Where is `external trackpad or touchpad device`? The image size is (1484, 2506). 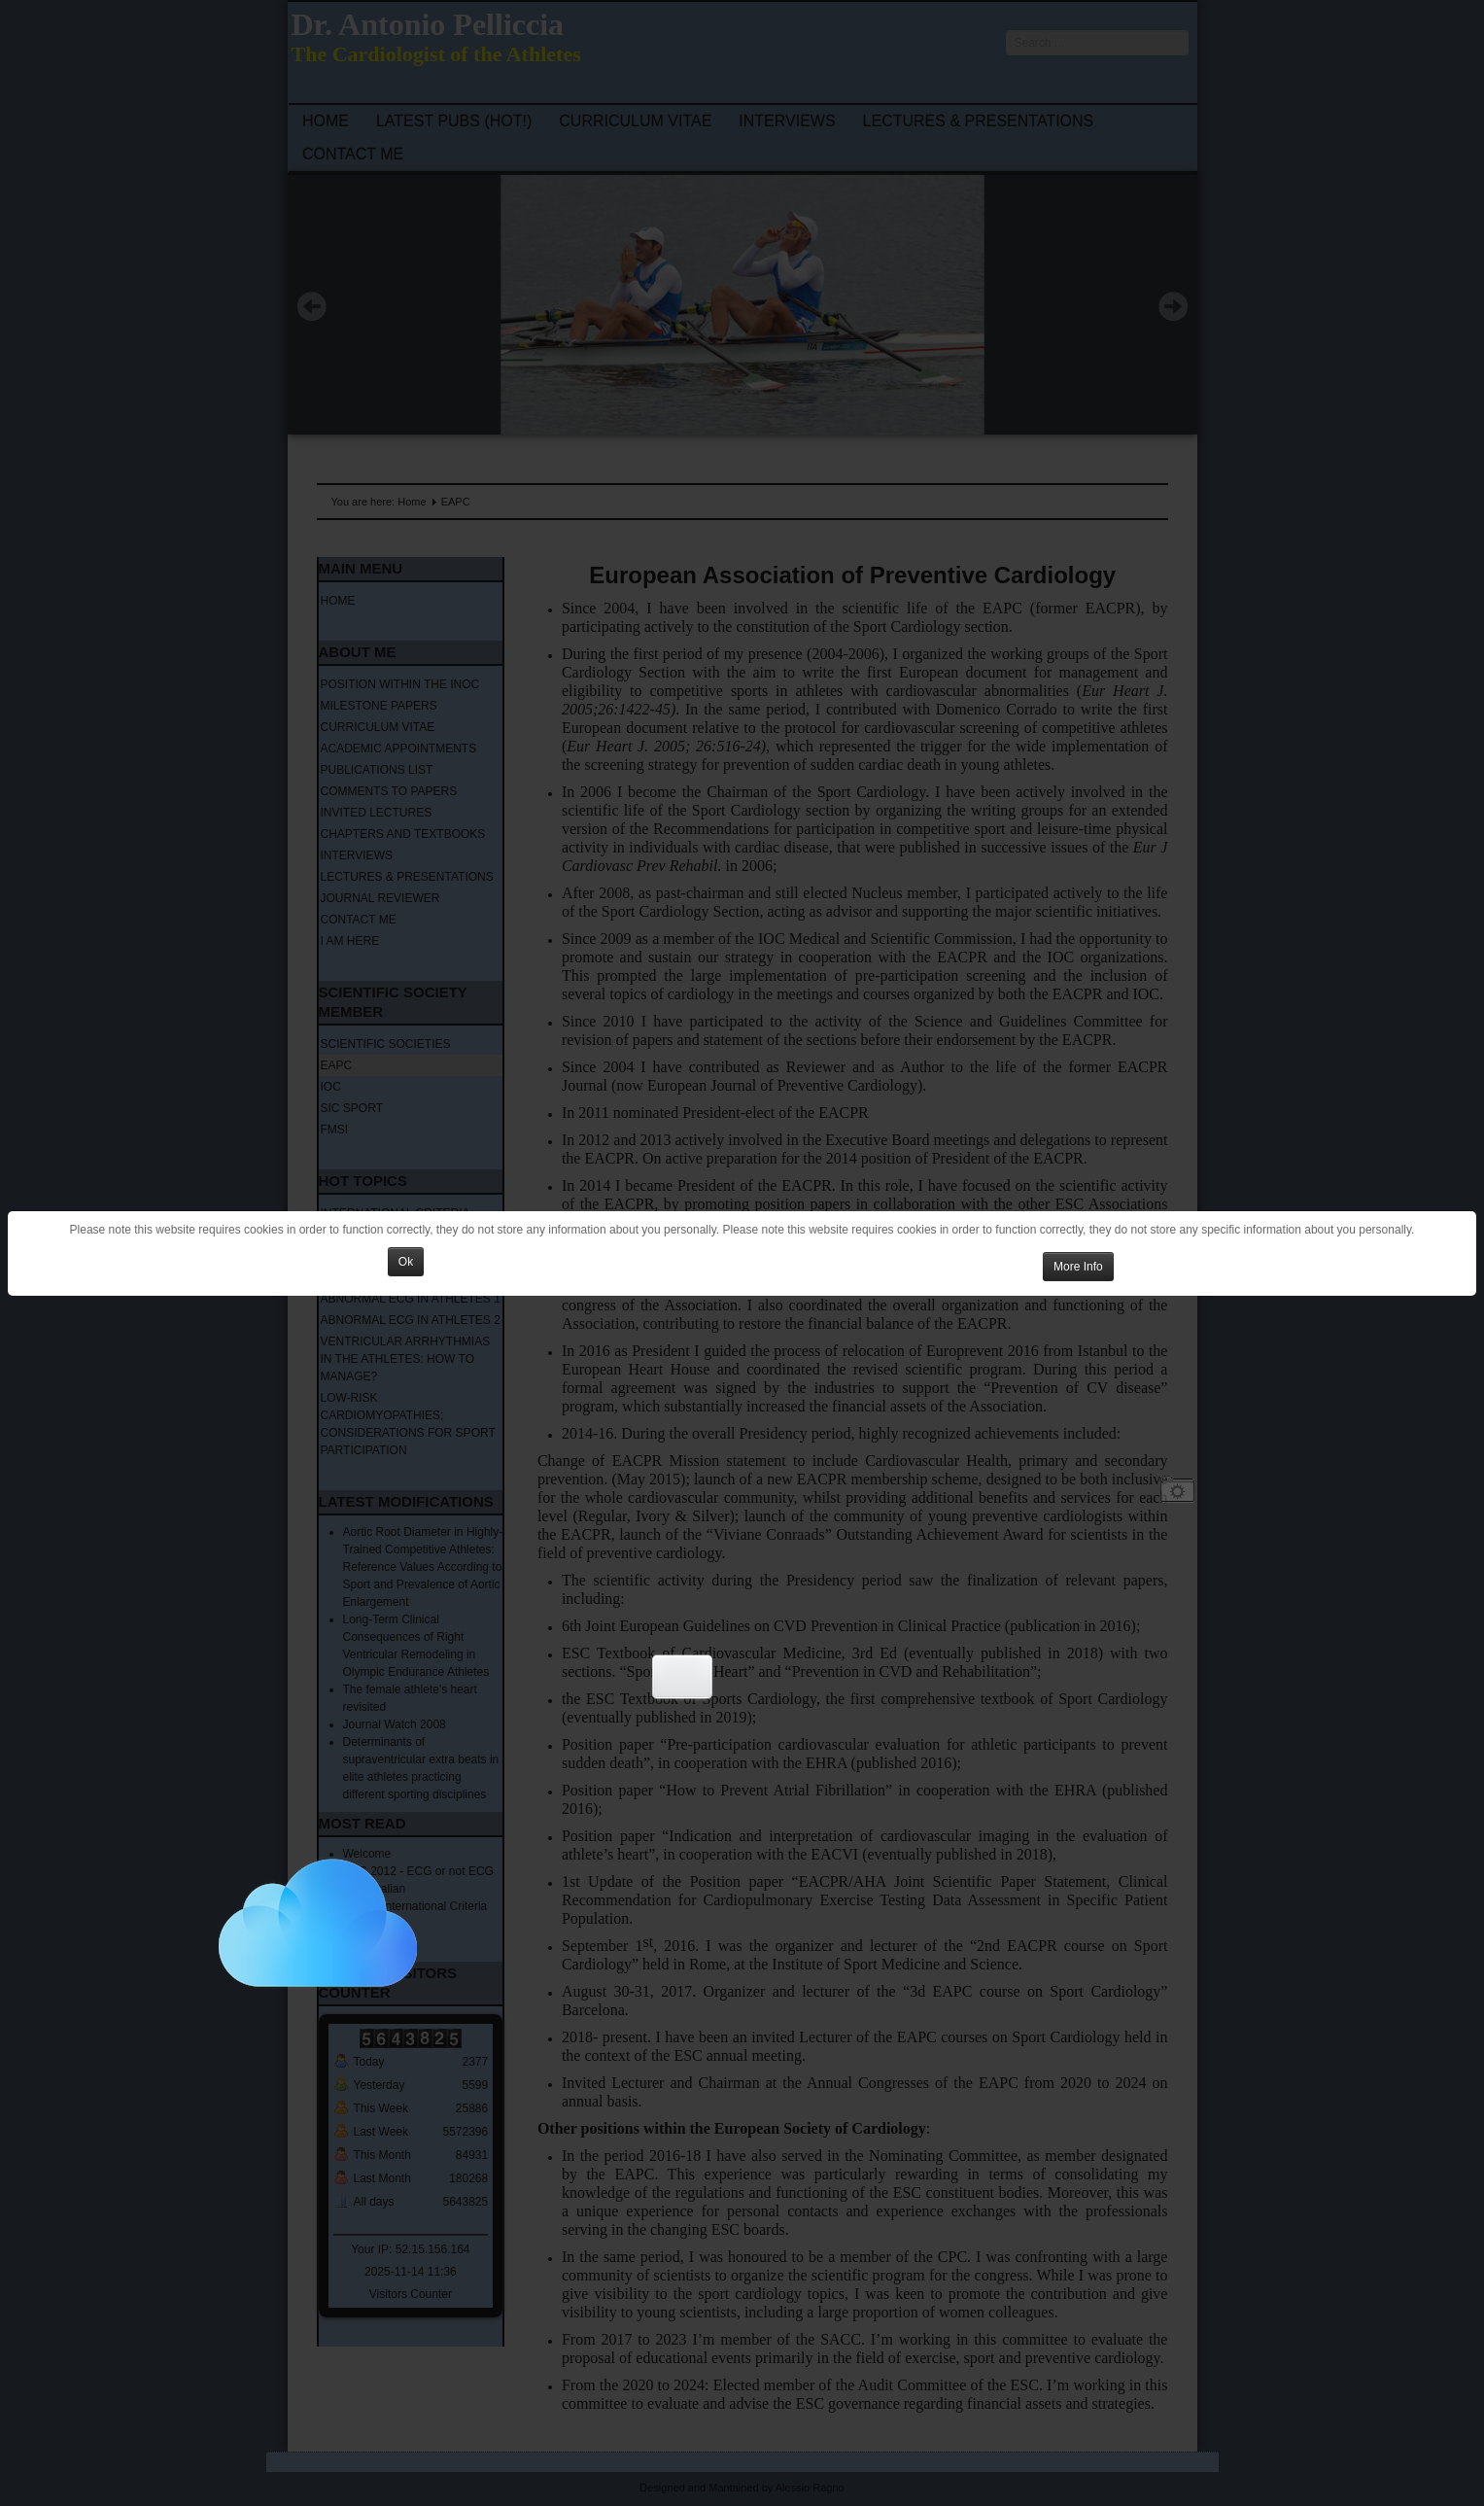
external trackpad or touchpad device is located at coordinates (682, 1677).